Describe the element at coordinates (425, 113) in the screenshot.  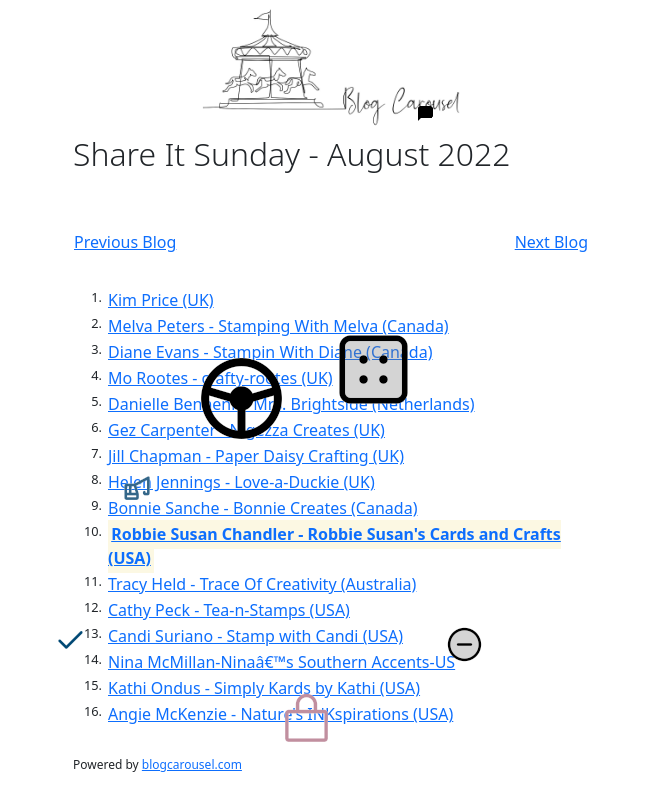
I see `open chat or messaging` at that location.